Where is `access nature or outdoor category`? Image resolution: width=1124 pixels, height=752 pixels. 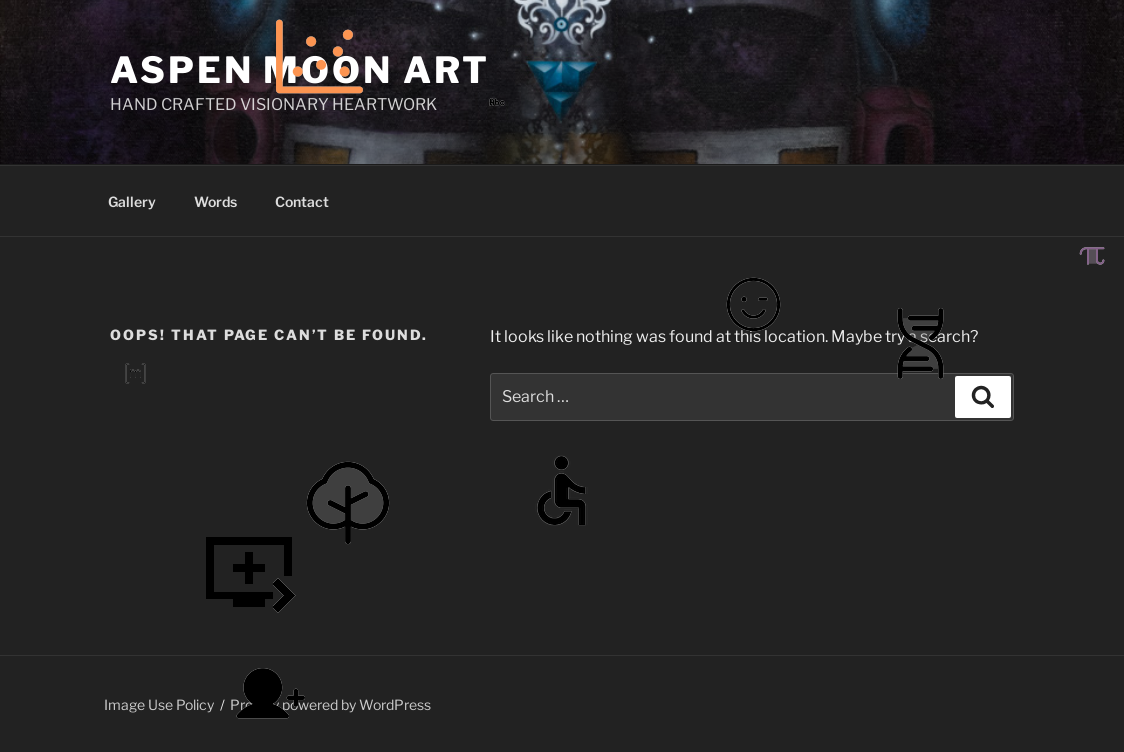
access nature or outdoor category is located at coordinates (348, 503).